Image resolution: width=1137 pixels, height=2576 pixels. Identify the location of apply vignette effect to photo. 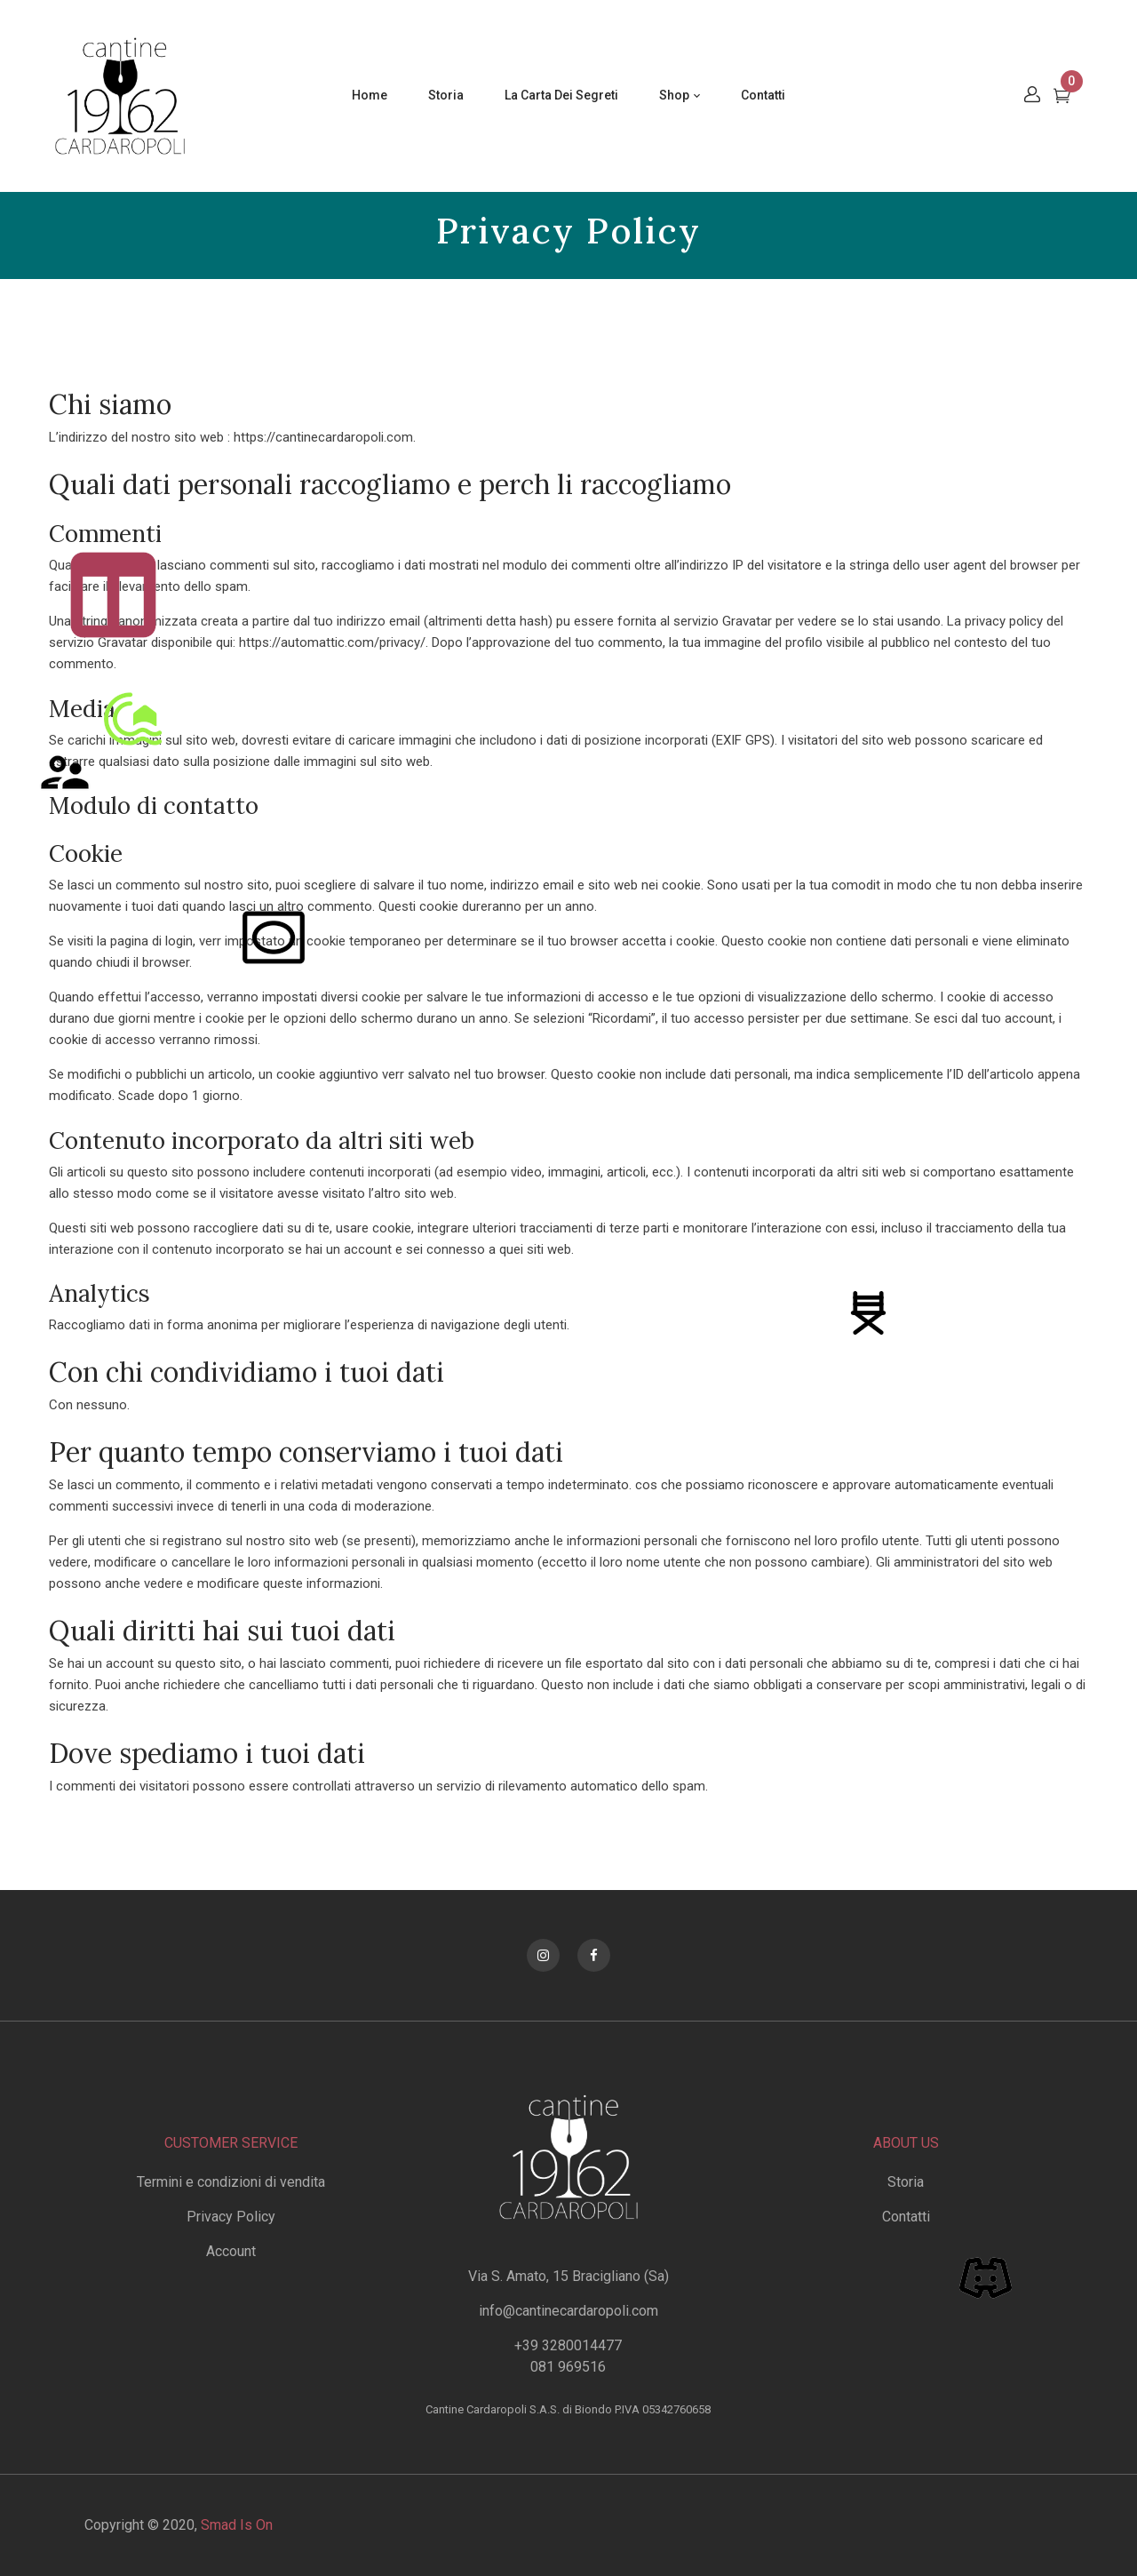
(274, 937).